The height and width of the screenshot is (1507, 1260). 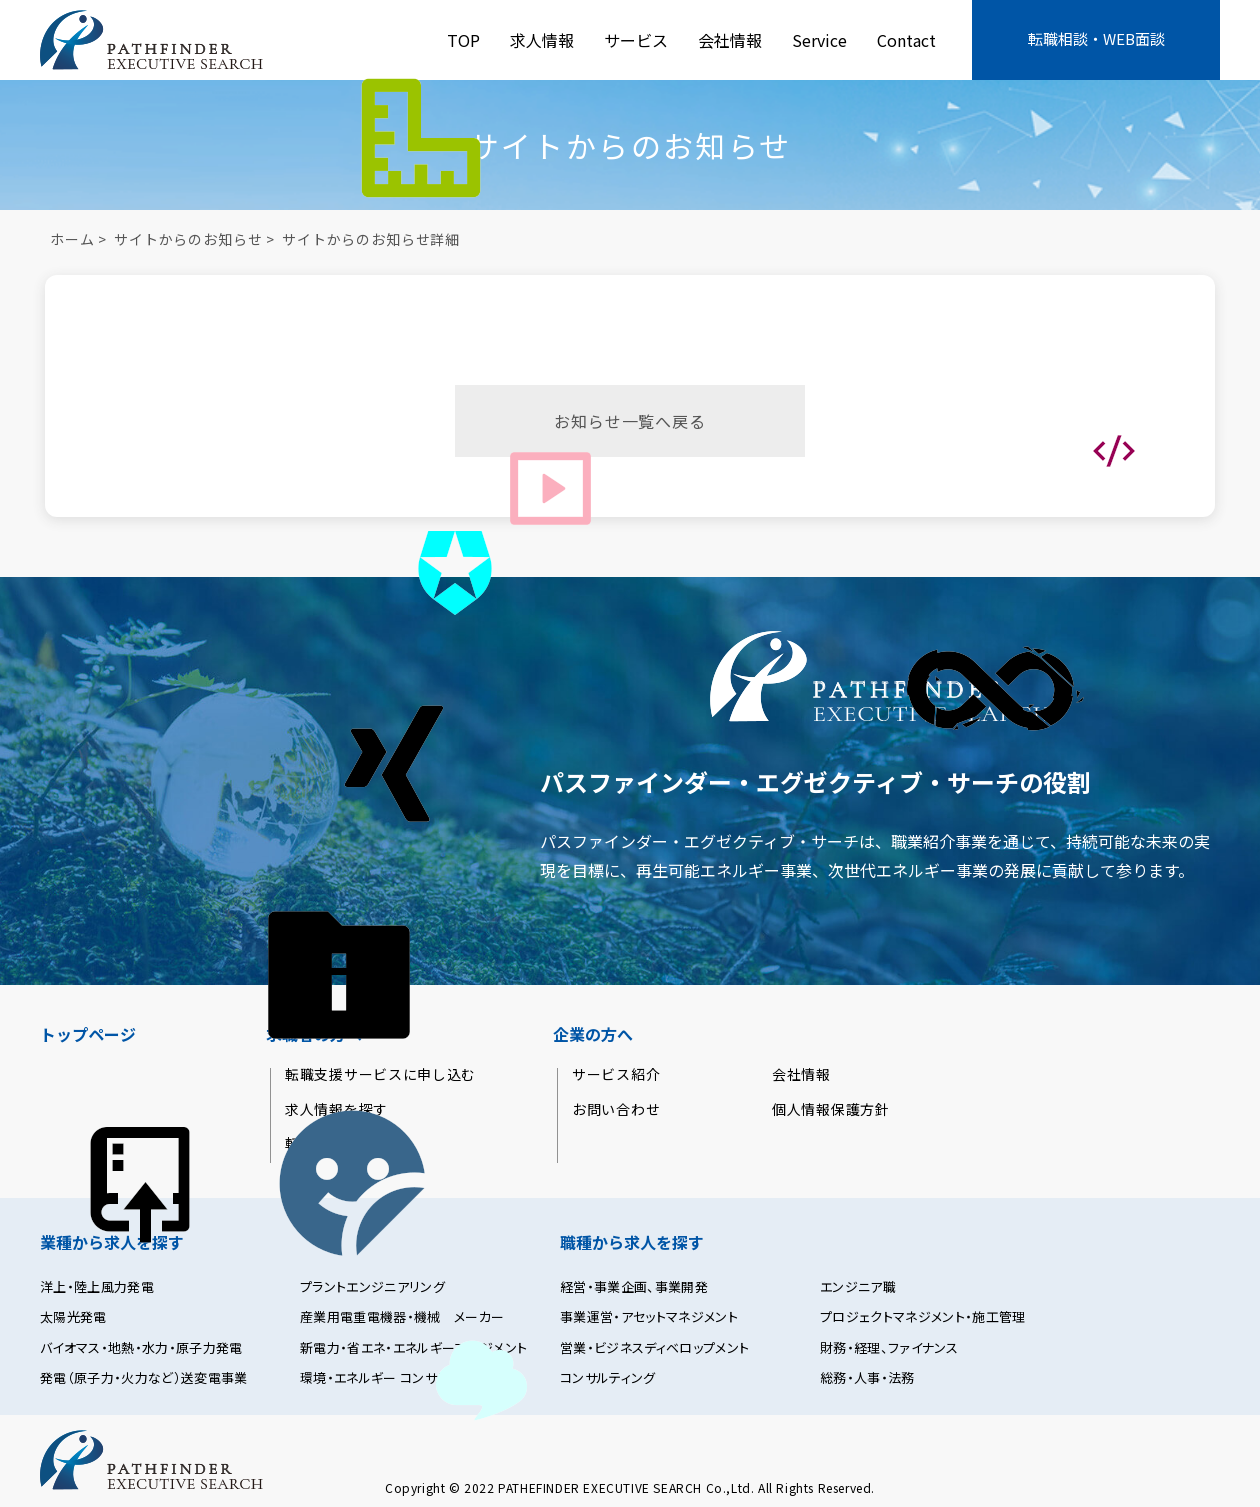 What do you see at coordinates (389, 759) in the screenshot?
I see `open Xing profile or app` at bounding box center [389, 759].